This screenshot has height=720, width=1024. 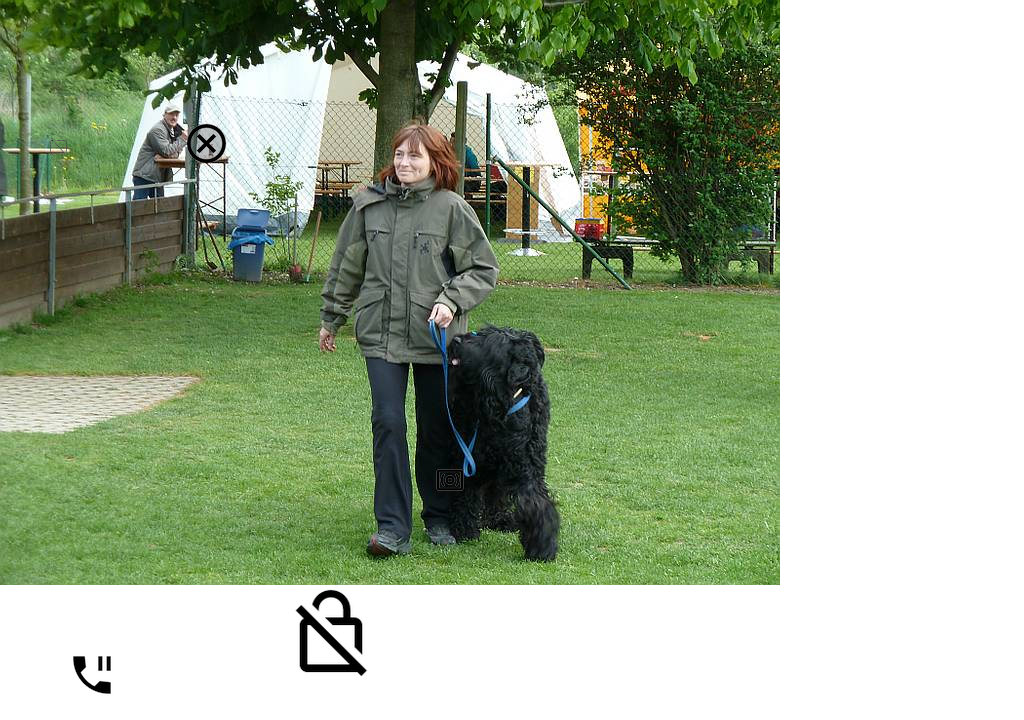 I want to click on cancel or close the current action, so click(x=206, y=143).